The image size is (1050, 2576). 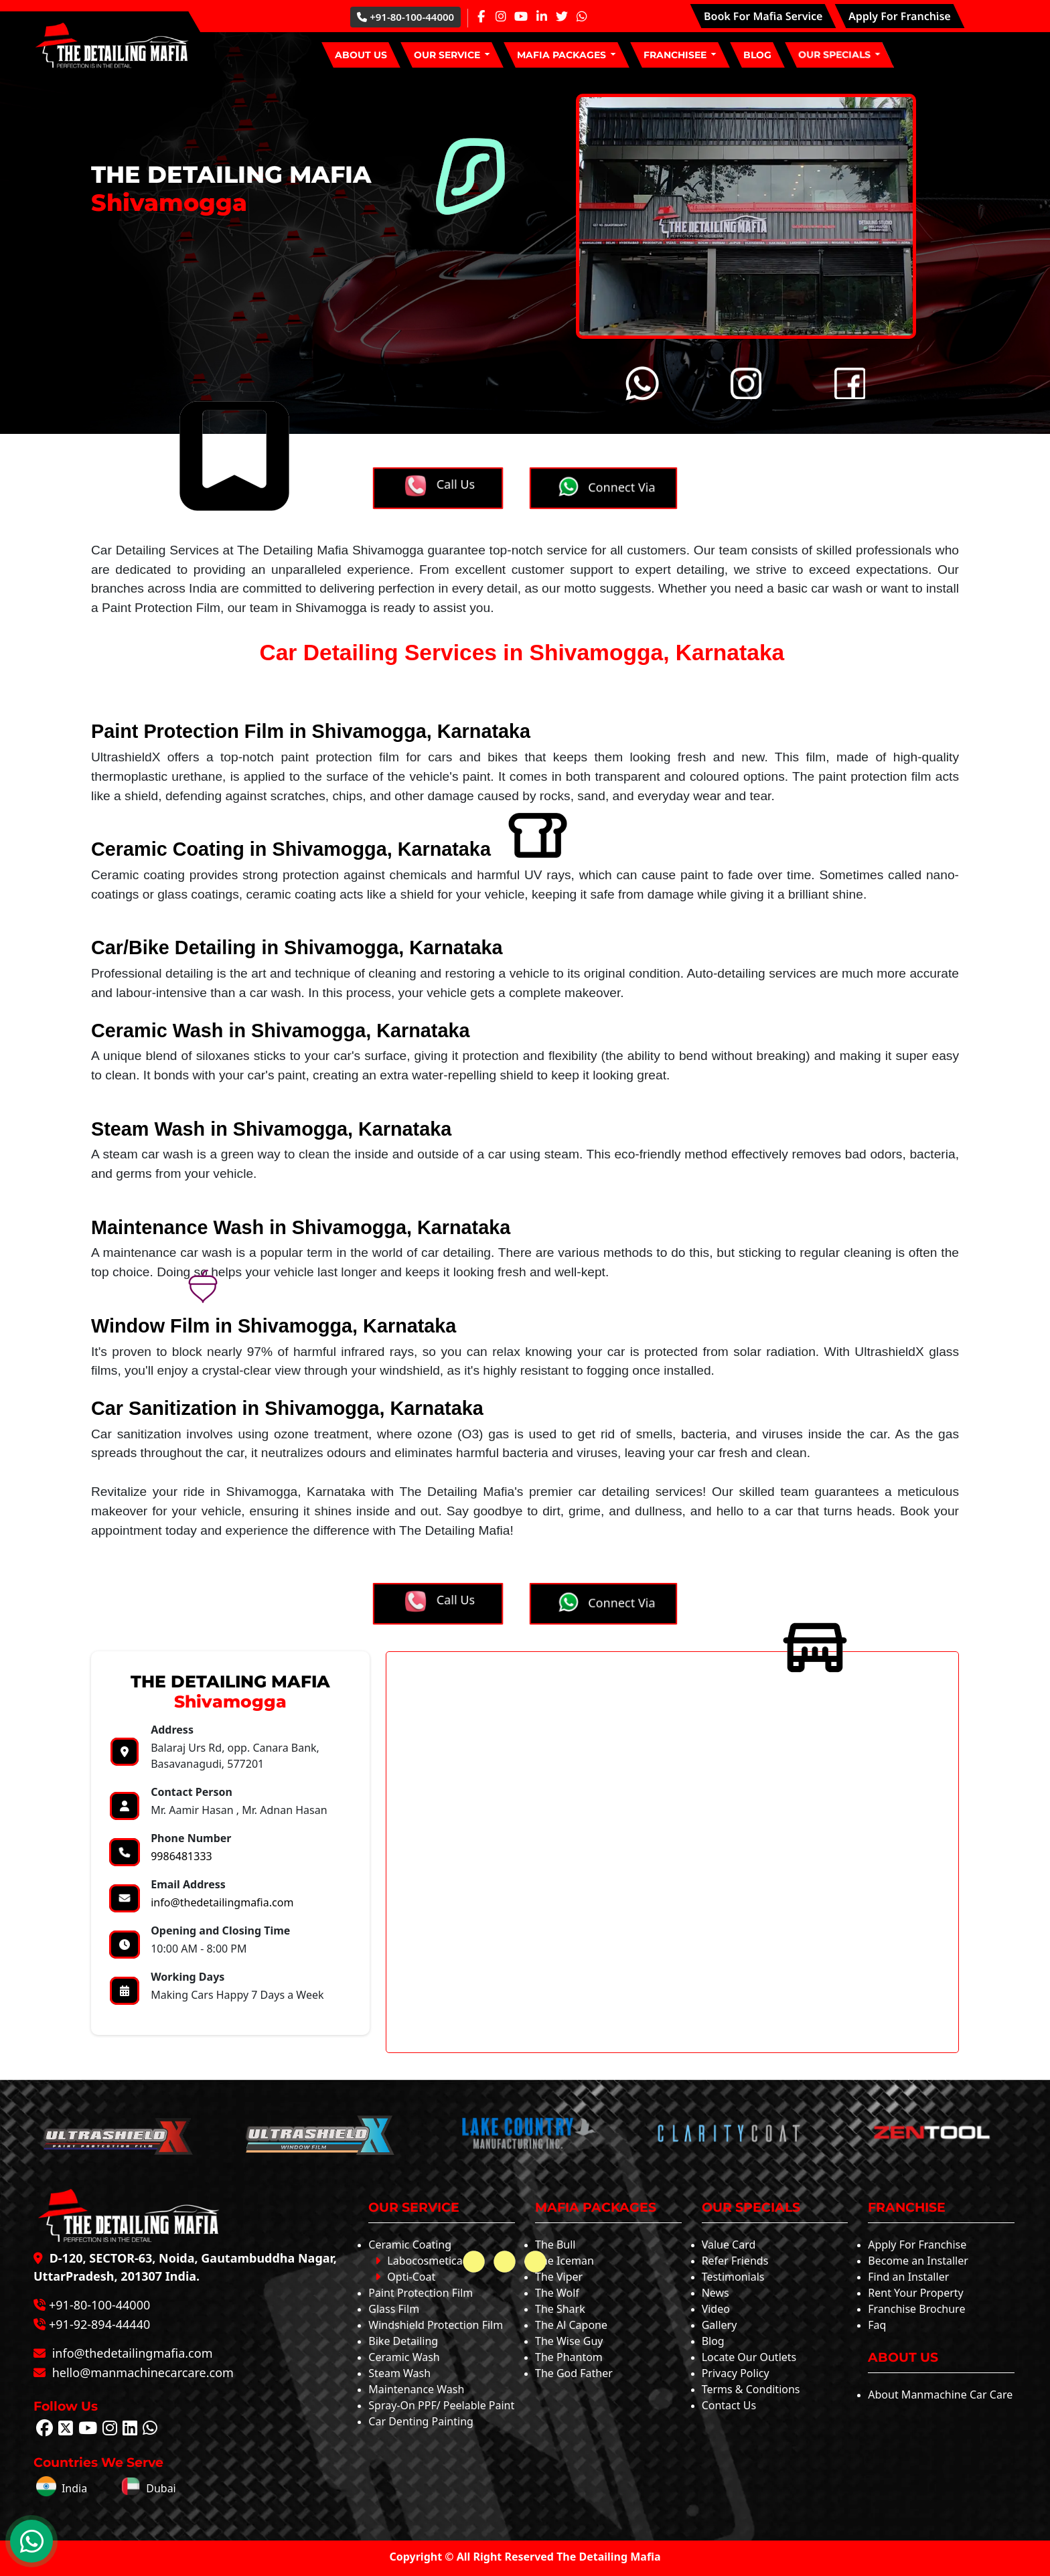 I want to click on open more options menu, so click(x=504, y=2261).